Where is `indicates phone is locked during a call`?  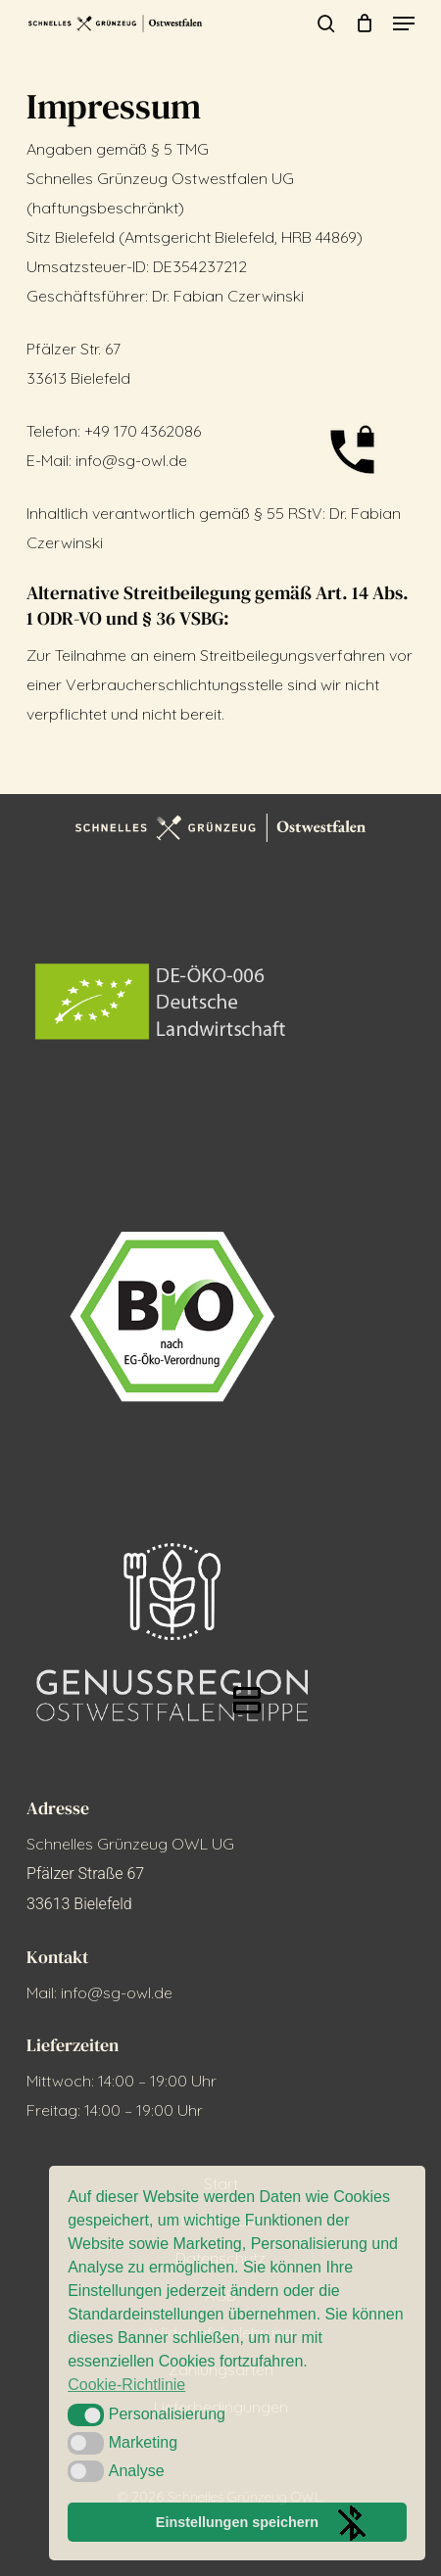 indicates phone is locked during a call is located at coordinates (352, 451).